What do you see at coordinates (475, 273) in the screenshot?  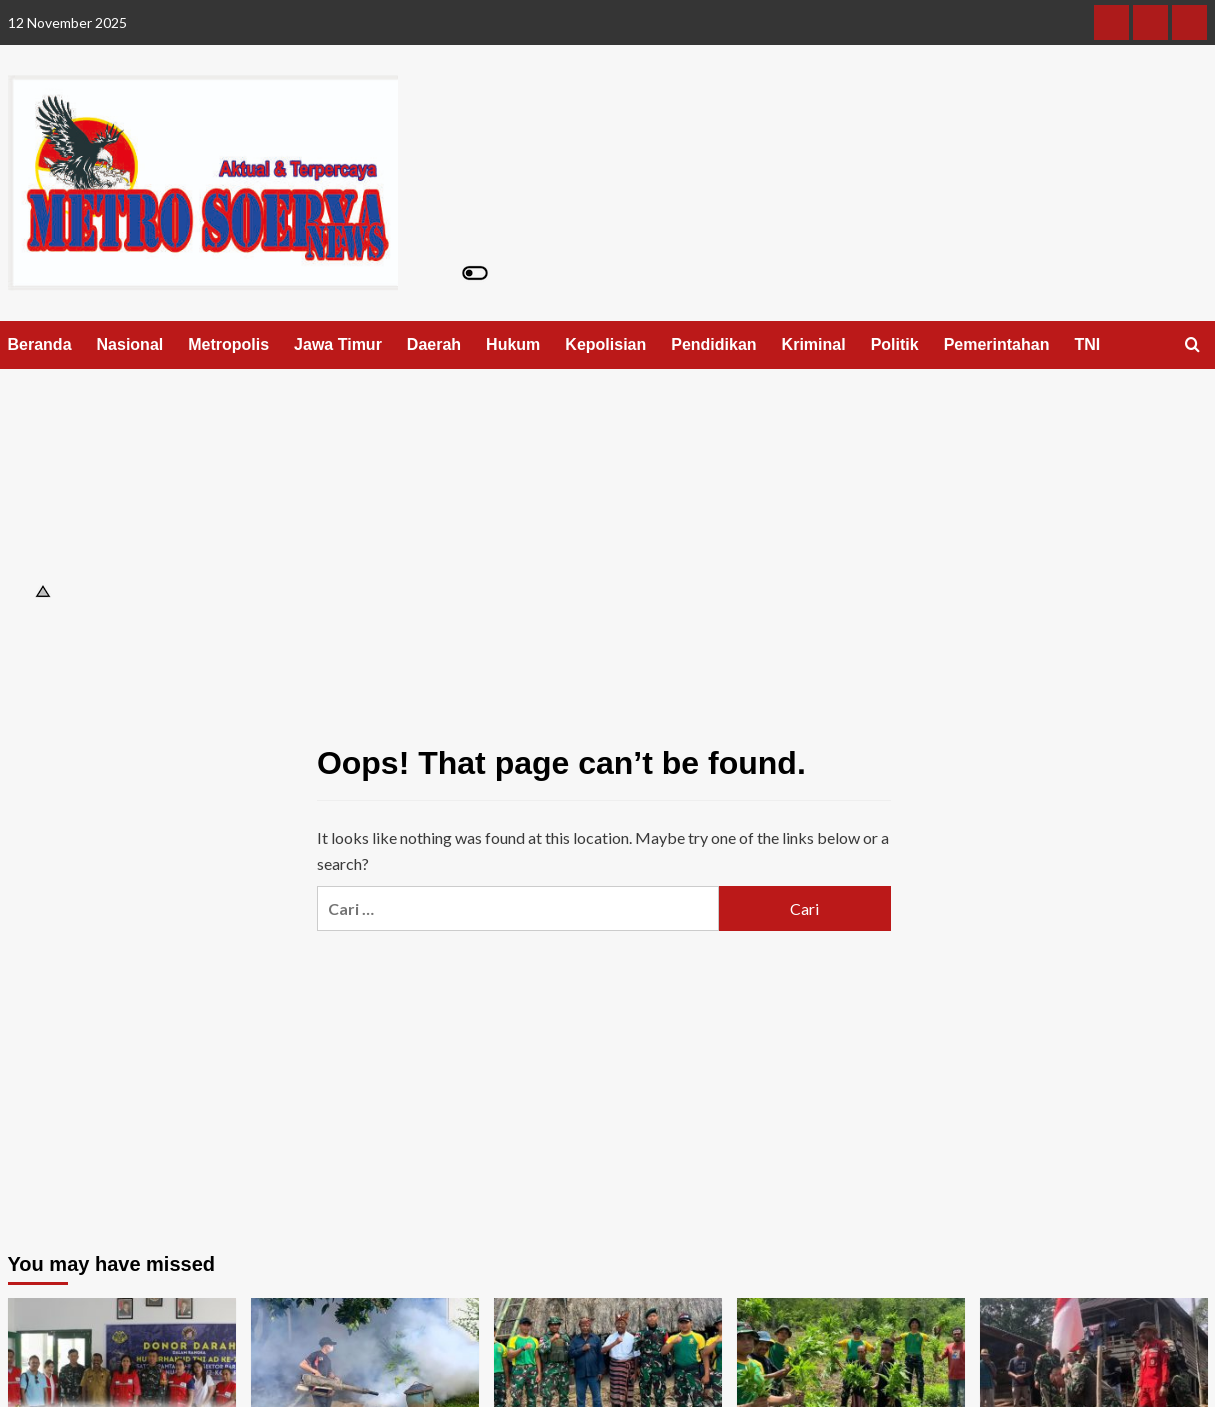 I see `toggle switch in off position` at bounding box center [475, 273].